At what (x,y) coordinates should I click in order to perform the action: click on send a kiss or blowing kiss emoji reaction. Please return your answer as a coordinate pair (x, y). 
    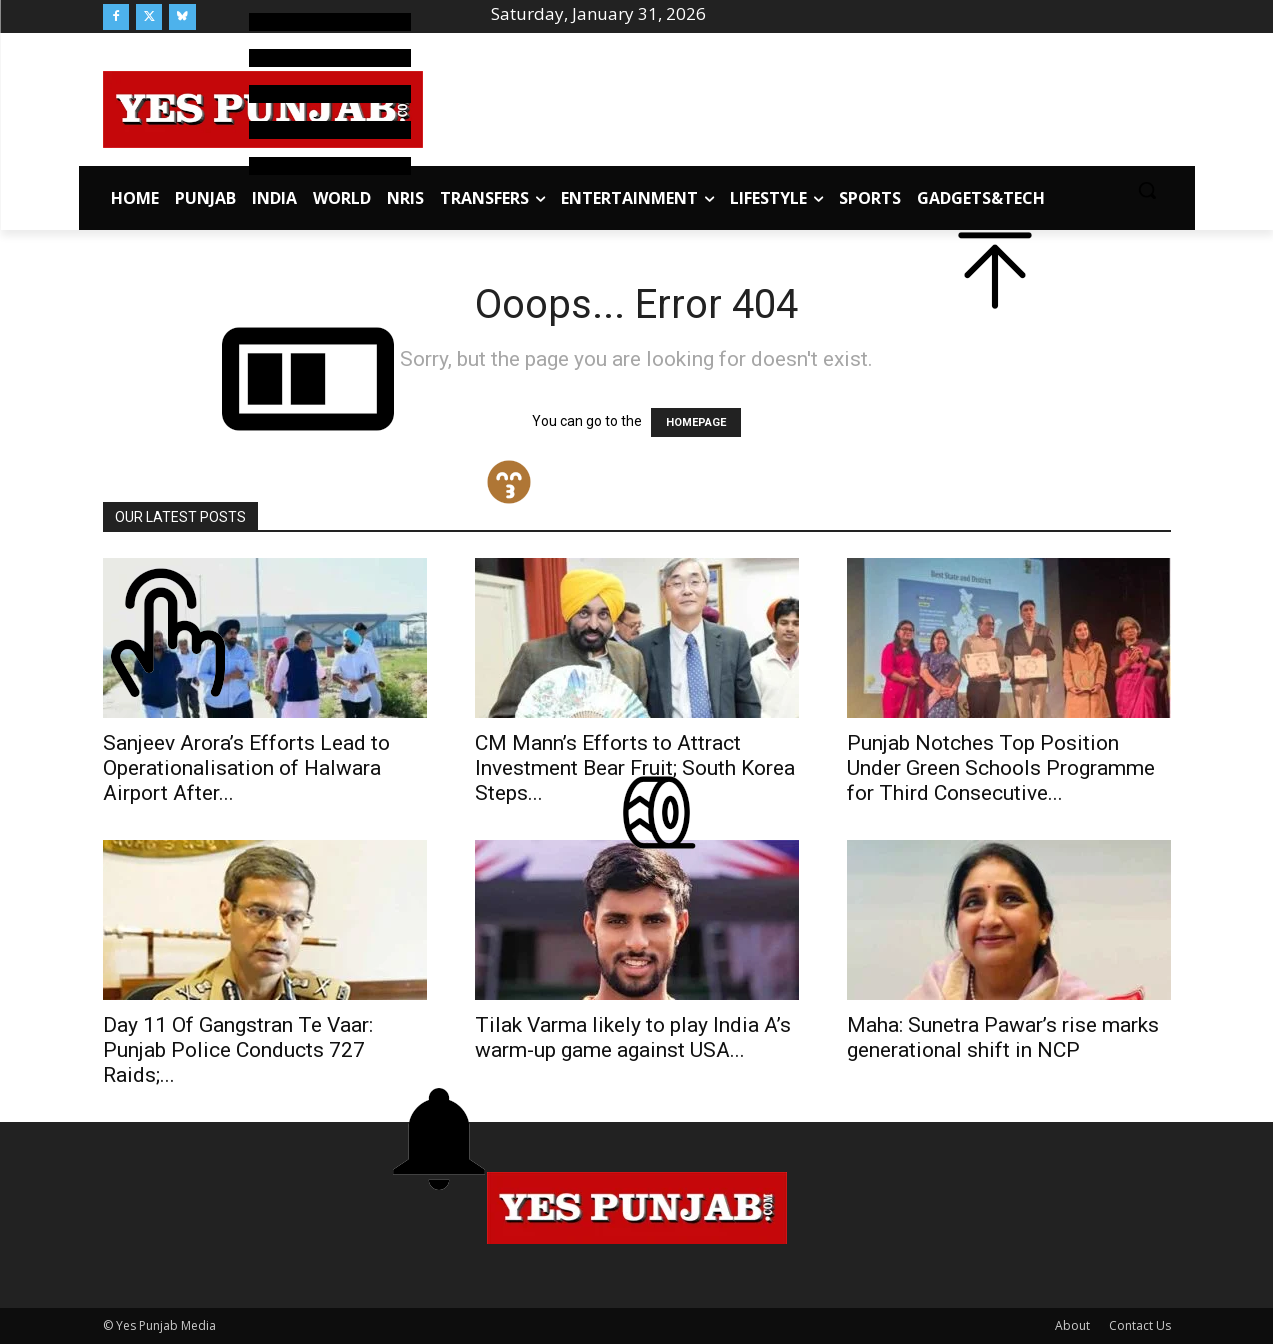
    Looking at the image, I should click on (509, 482).